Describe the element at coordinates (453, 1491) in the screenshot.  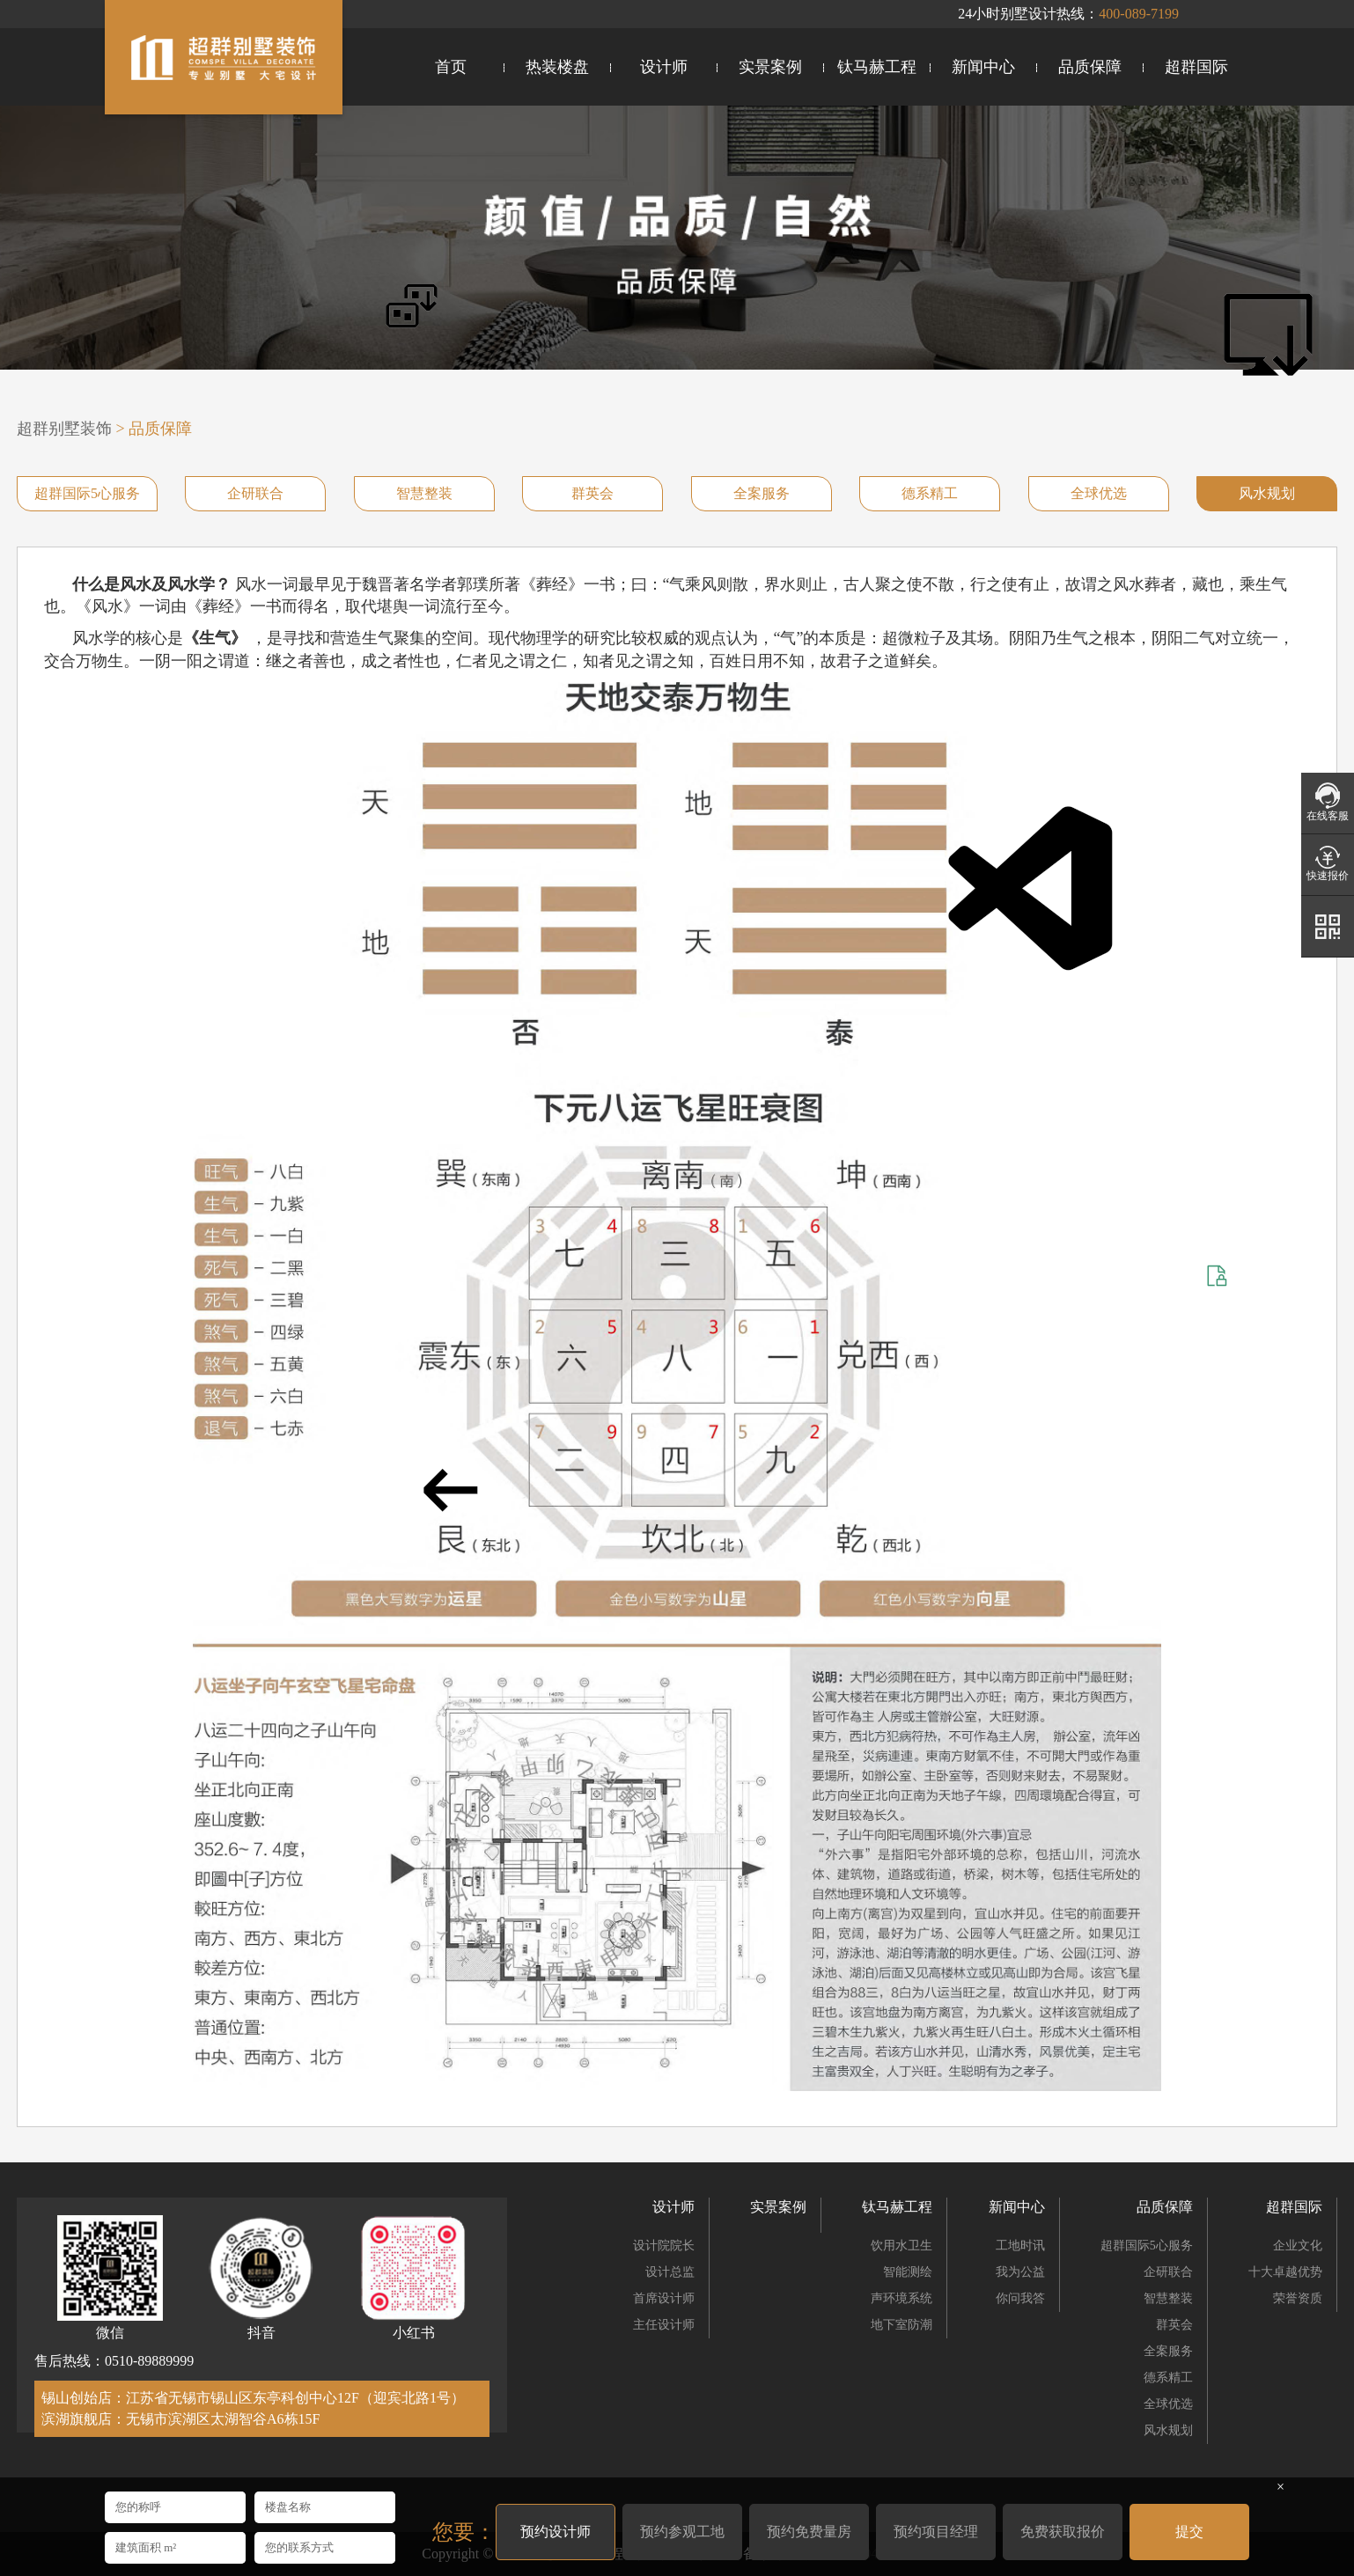
I see `go back to the previous screen` at that location.